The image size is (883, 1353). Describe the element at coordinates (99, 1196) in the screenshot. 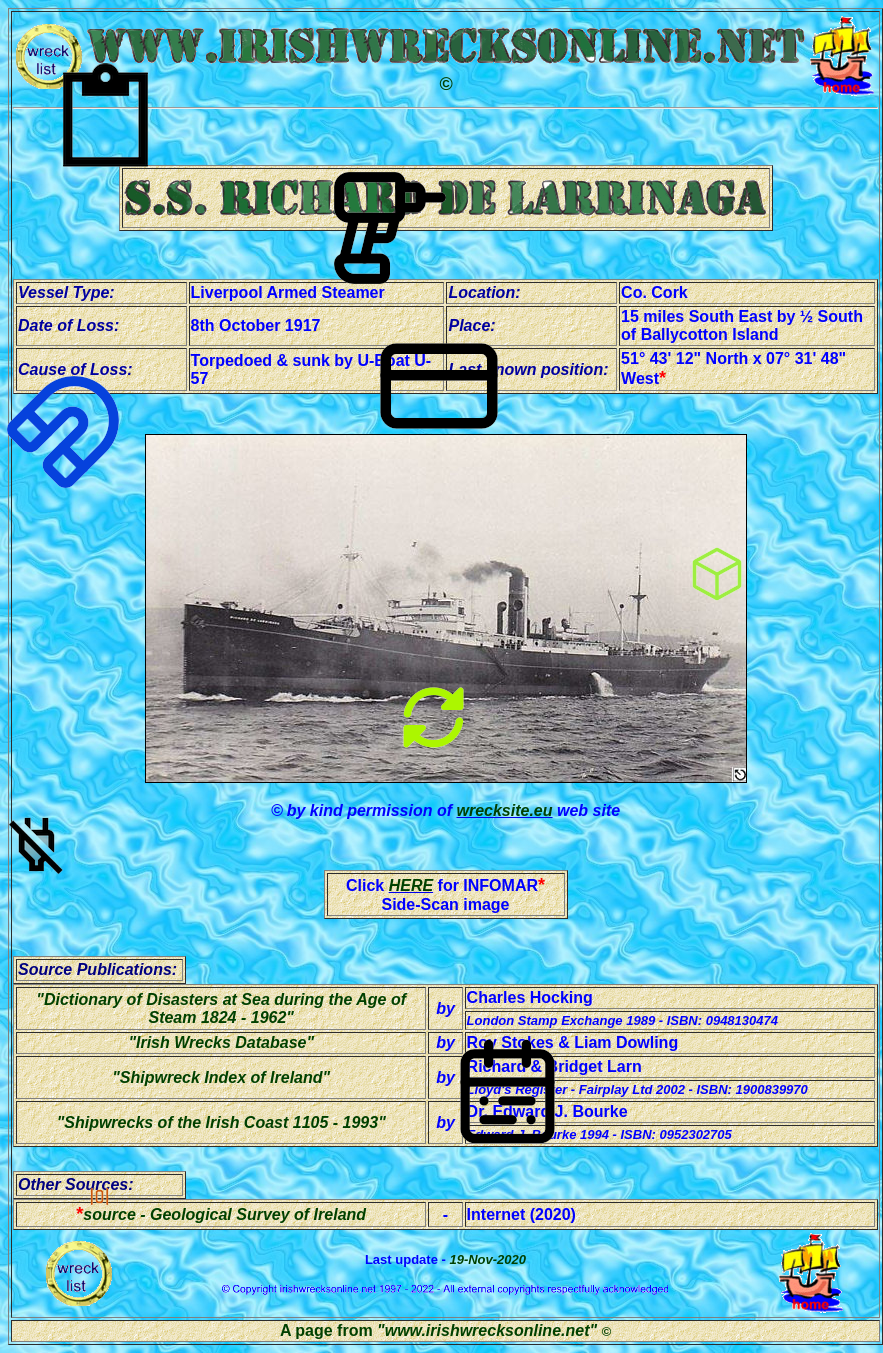

I see `distribute layers evenly in vertical space` at that location.